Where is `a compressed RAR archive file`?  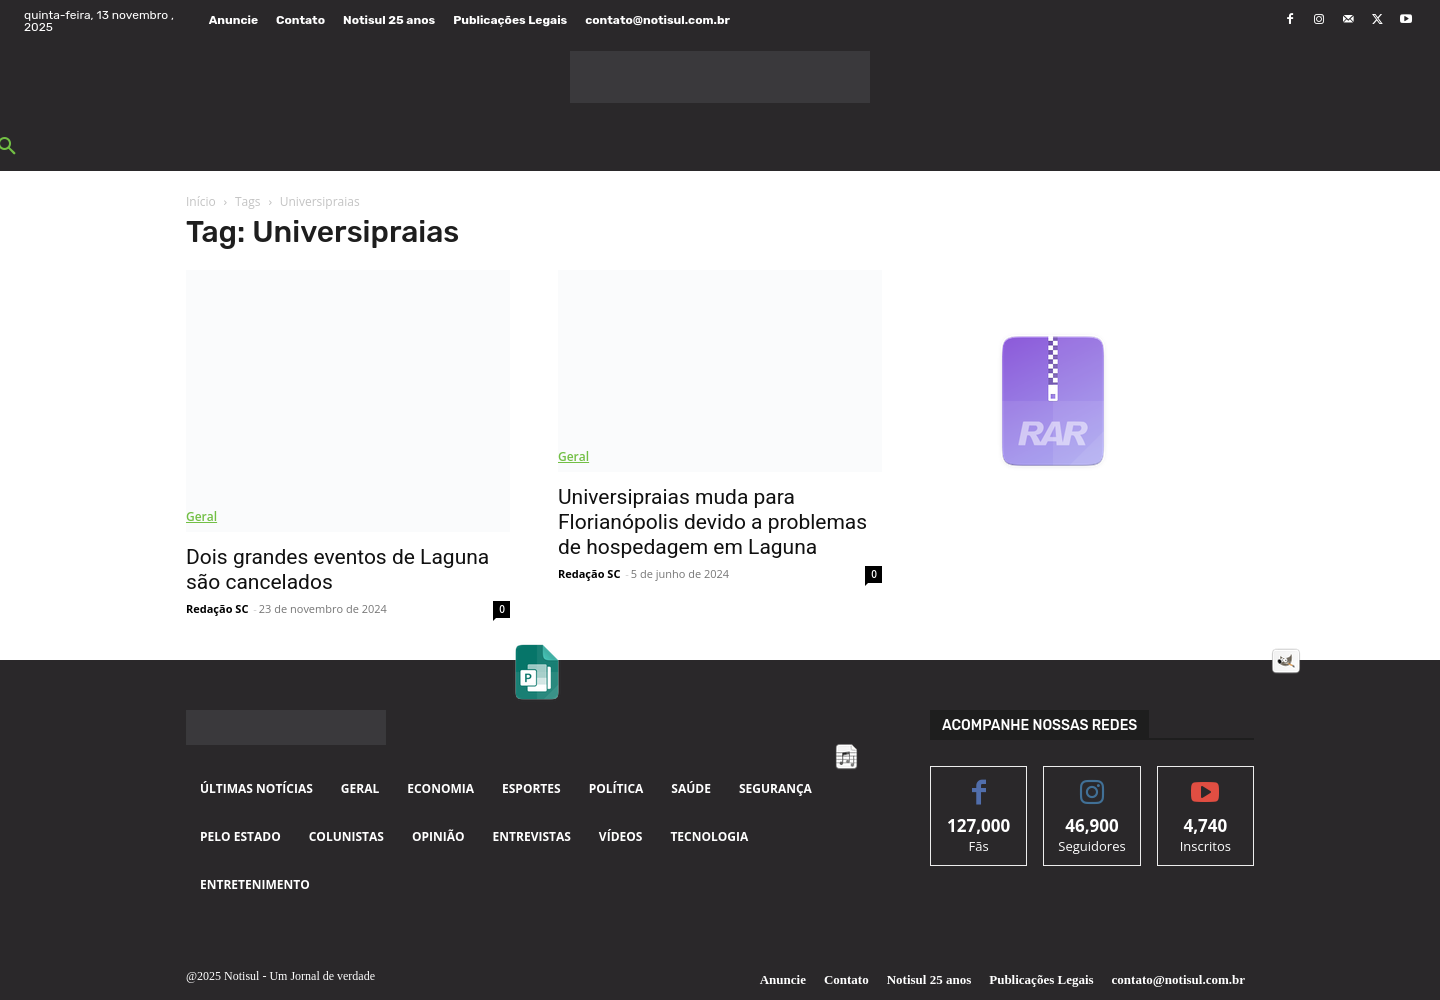 a compressed RAR archive file is located at coordinates (1053, 401).